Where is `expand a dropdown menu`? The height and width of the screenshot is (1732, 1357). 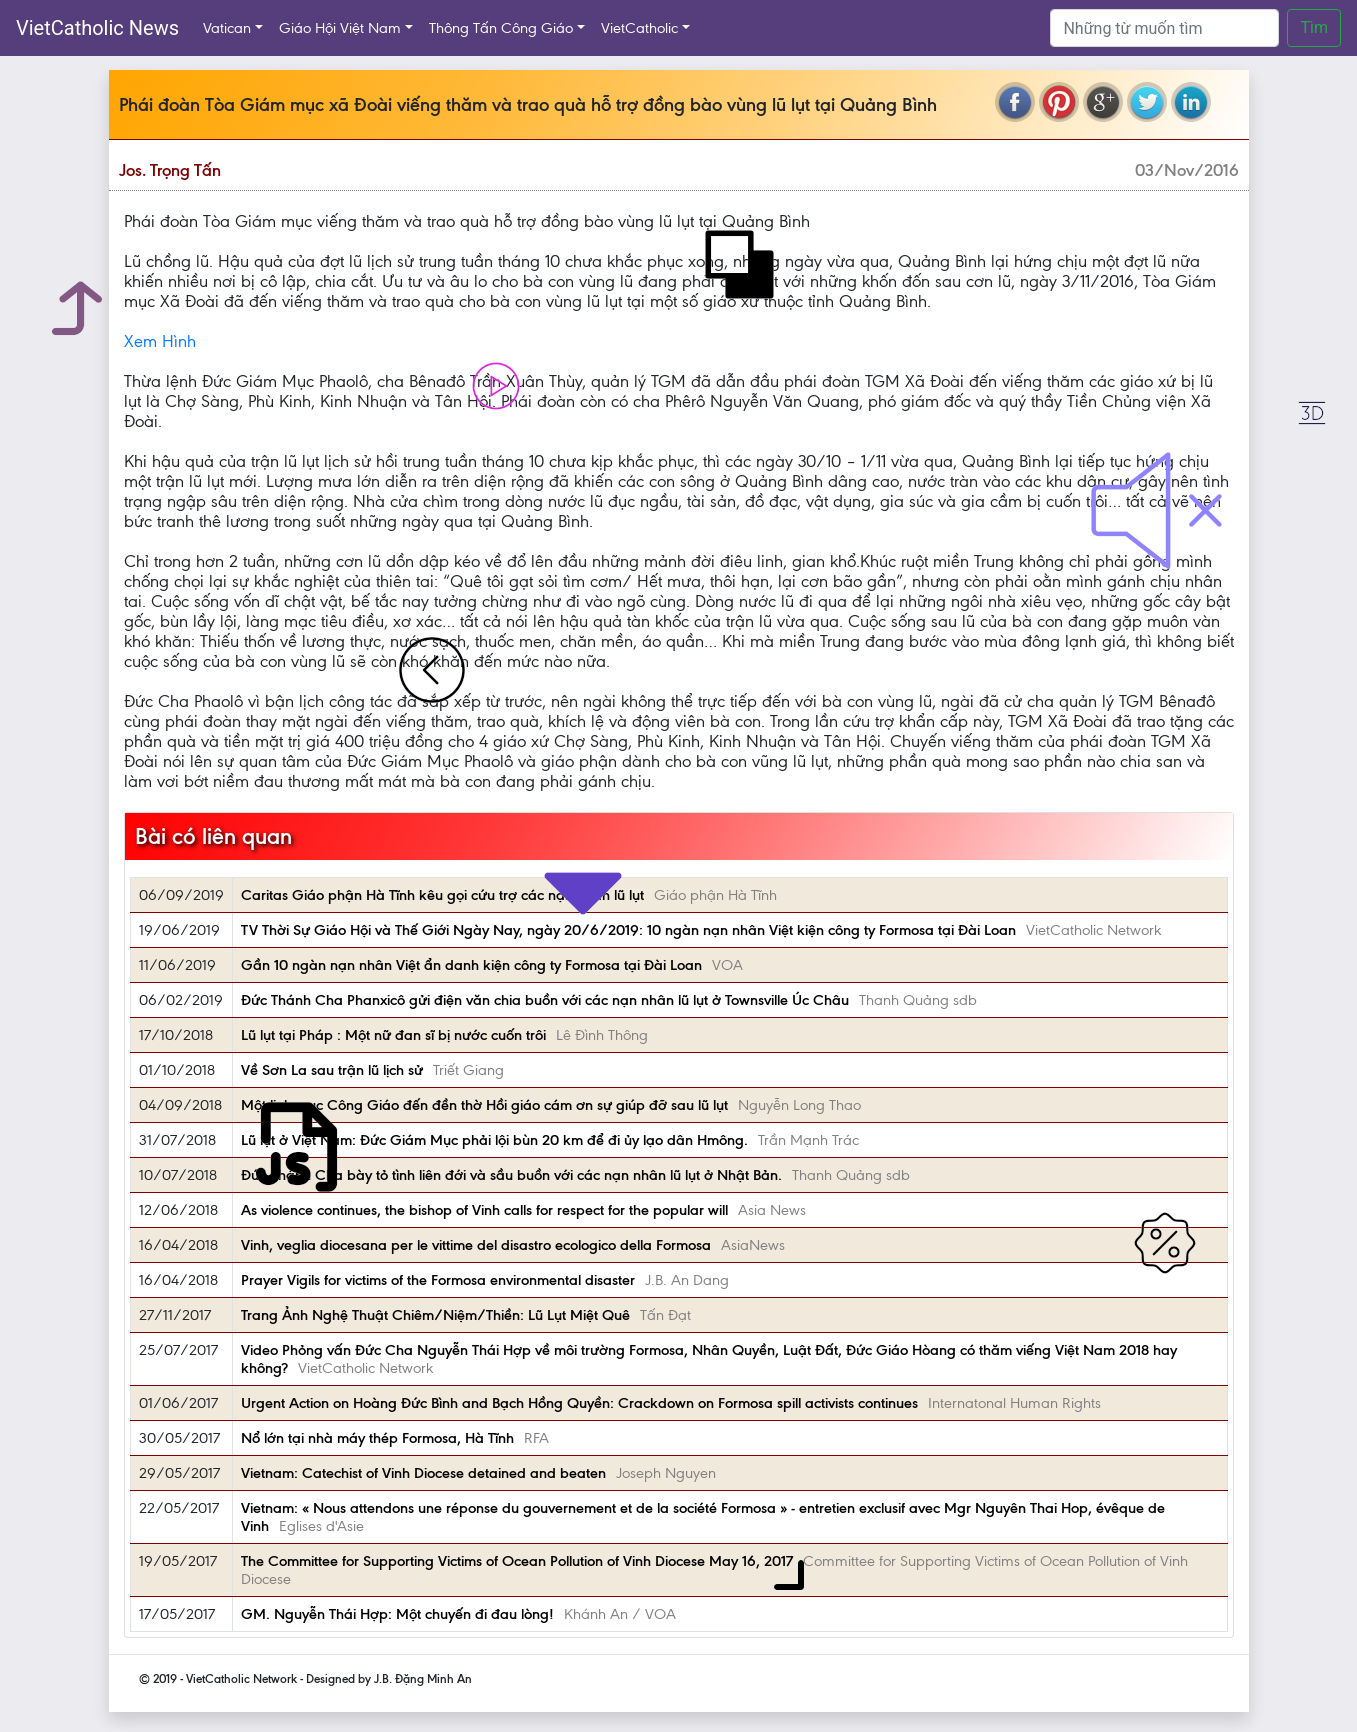
expand a dropdown menu is located at coordinates (583, 890).